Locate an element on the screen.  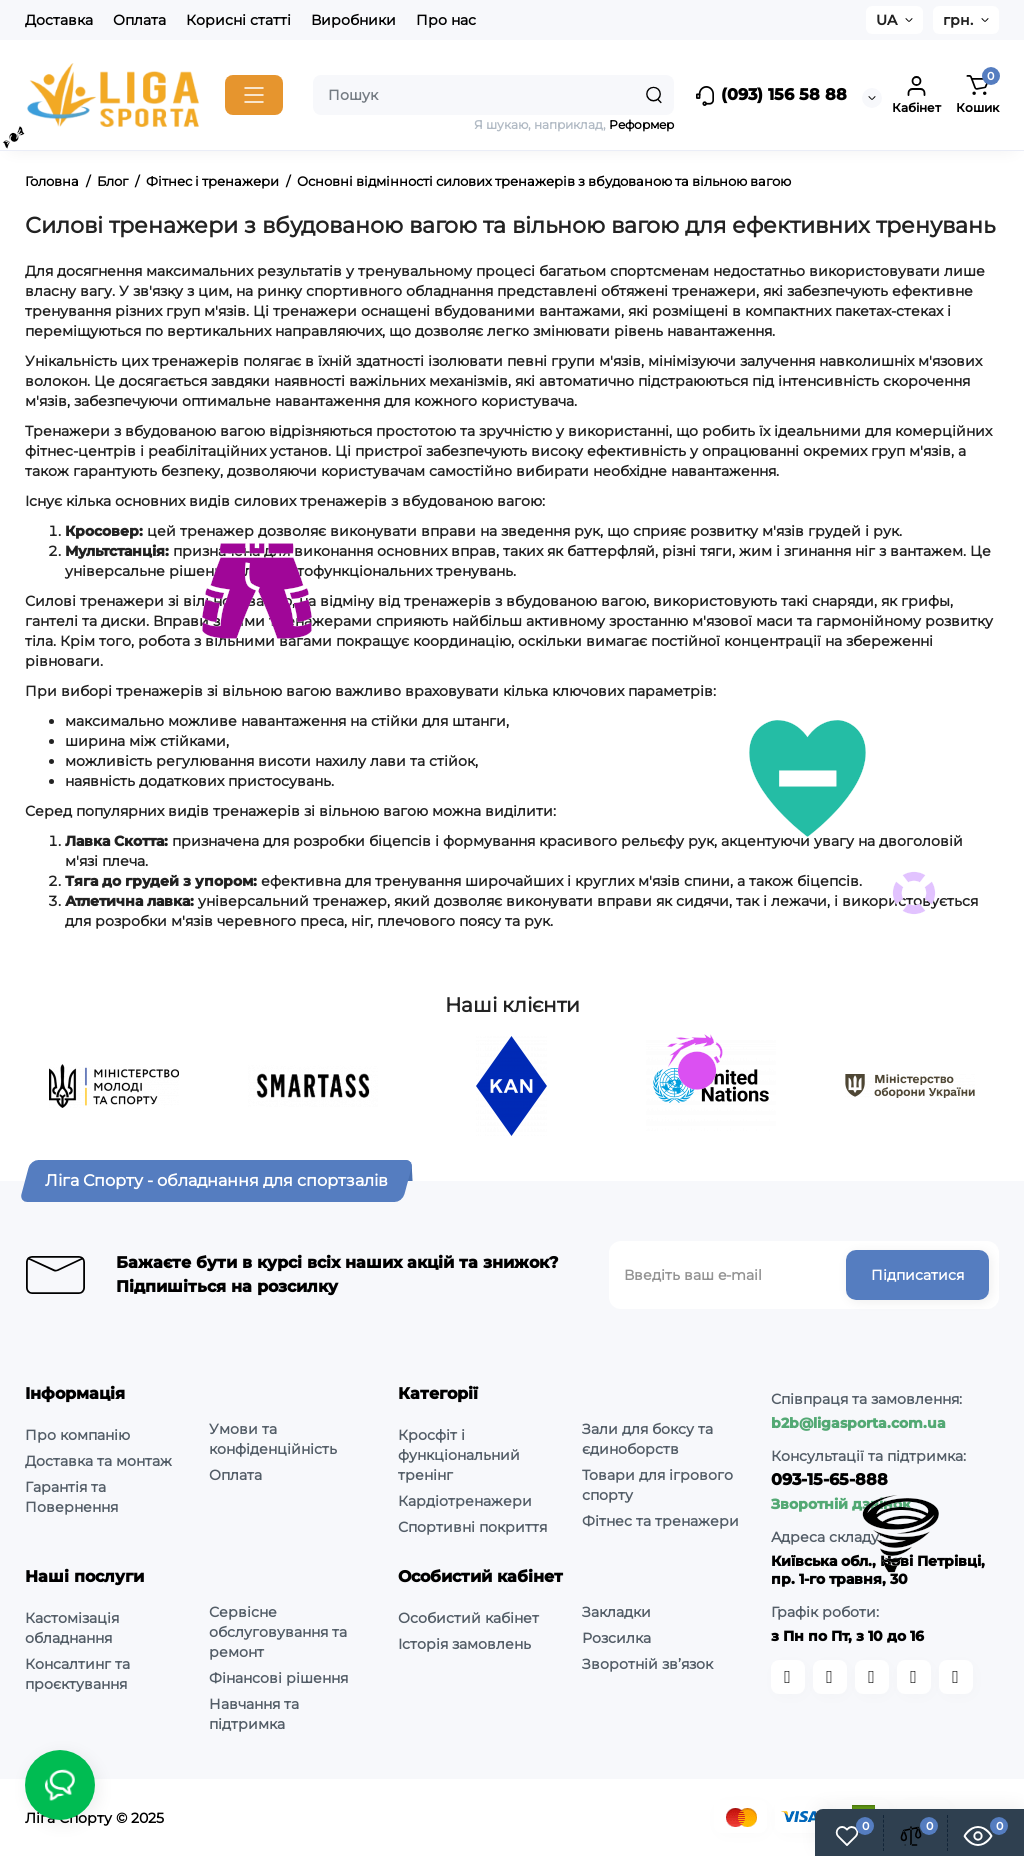
remove from favorites is located at coordinates (807, 778).